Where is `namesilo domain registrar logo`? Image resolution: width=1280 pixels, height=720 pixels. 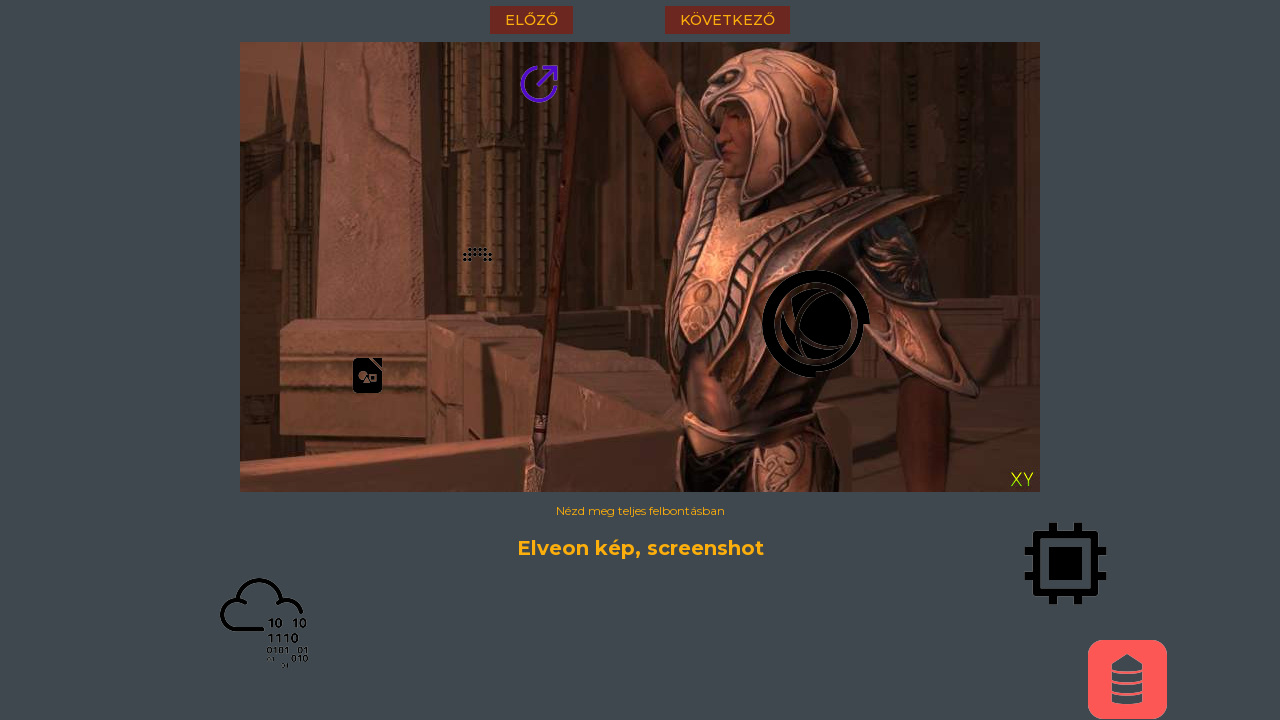
namesilo domain registrar logo is located at coordinates (1127, 679).